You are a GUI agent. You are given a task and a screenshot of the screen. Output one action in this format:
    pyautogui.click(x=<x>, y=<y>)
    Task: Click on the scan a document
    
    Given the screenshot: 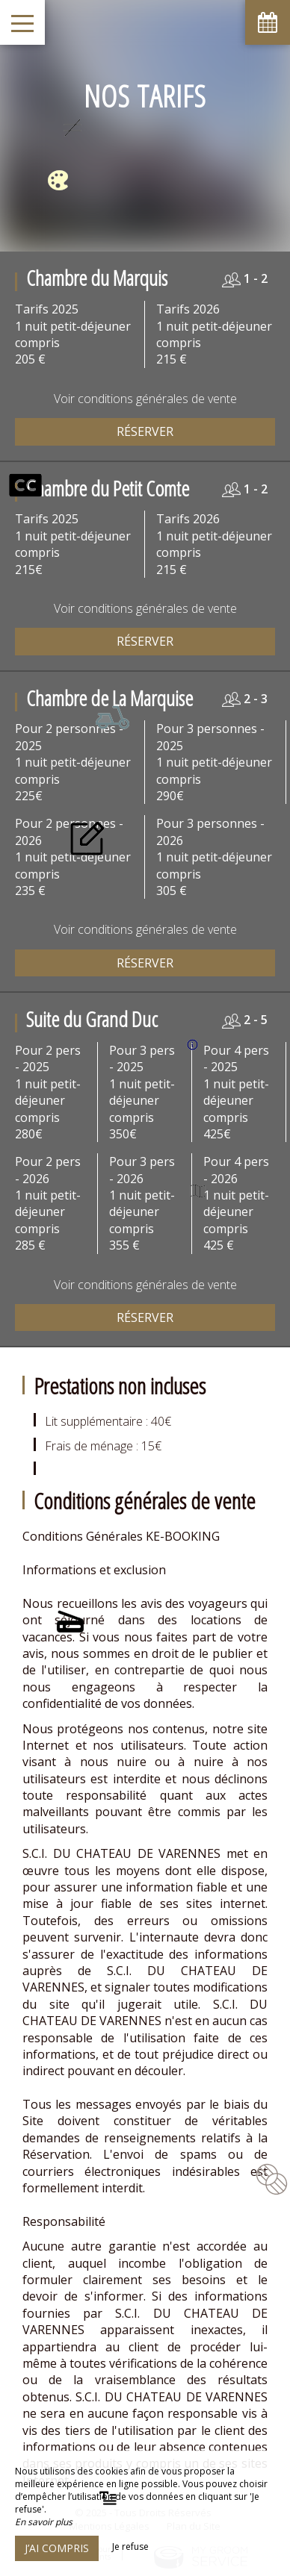 What is the action you would take?
    pyautogui.click(x=70, y=1621)
    